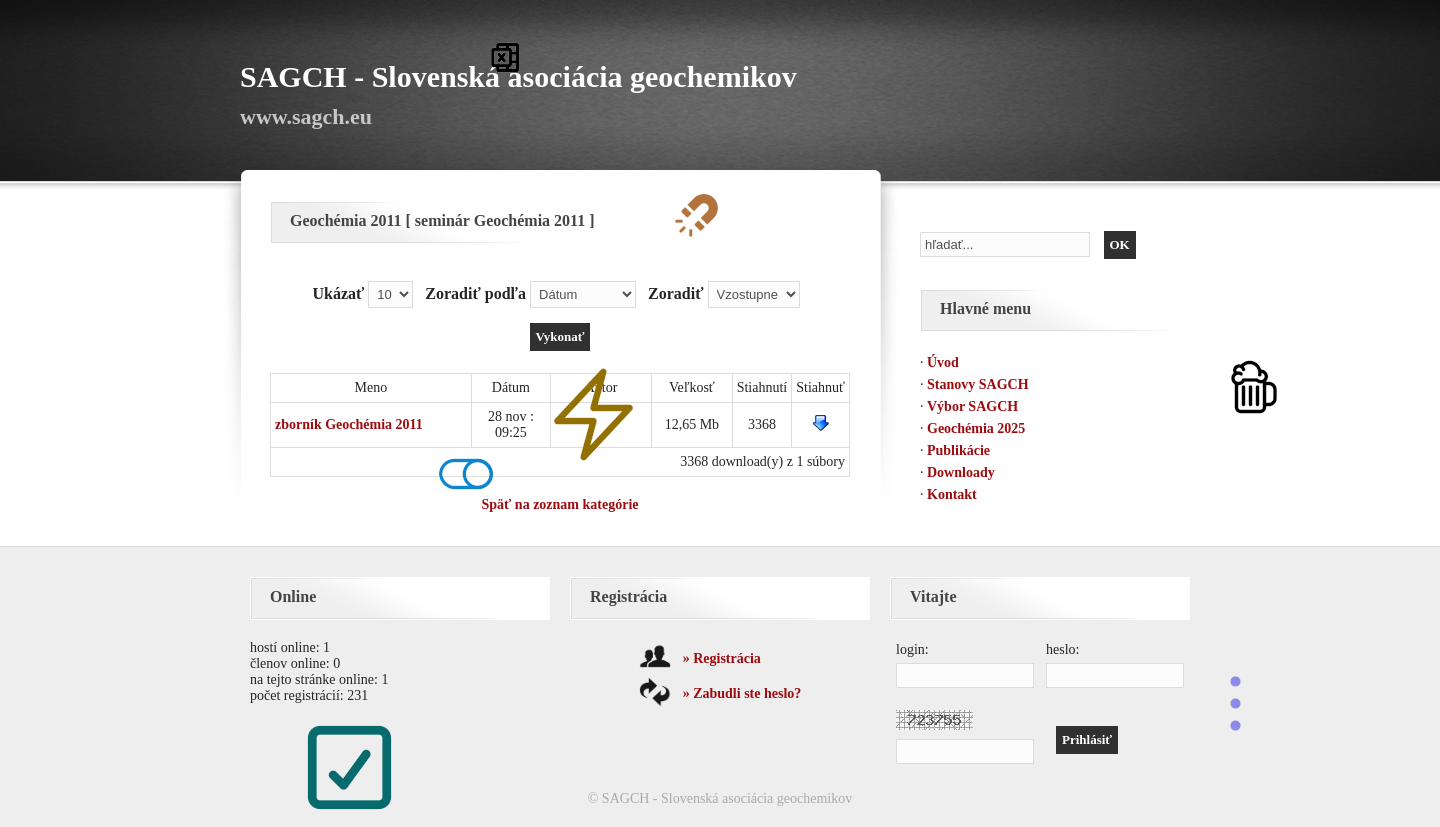  I want to click on toggle a setting on or off, so click(466, 474).